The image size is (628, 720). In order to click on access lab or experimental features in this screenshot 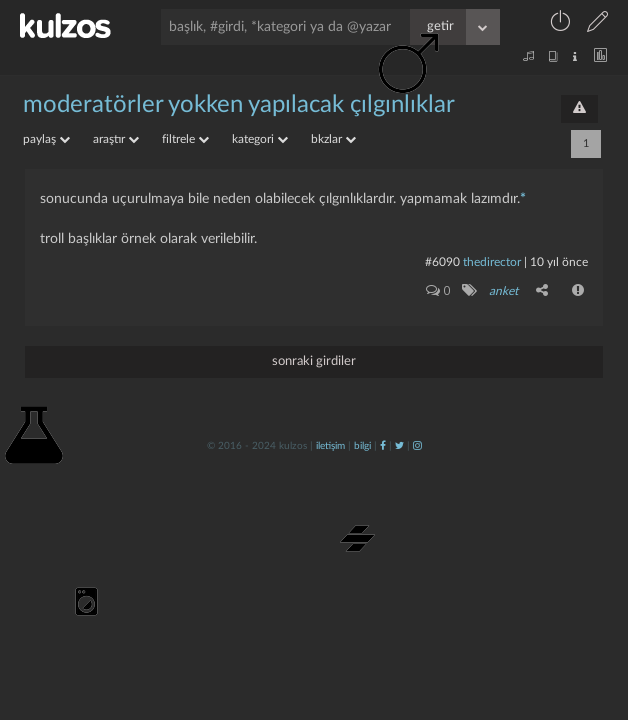, I will do `click(34, 435)`.